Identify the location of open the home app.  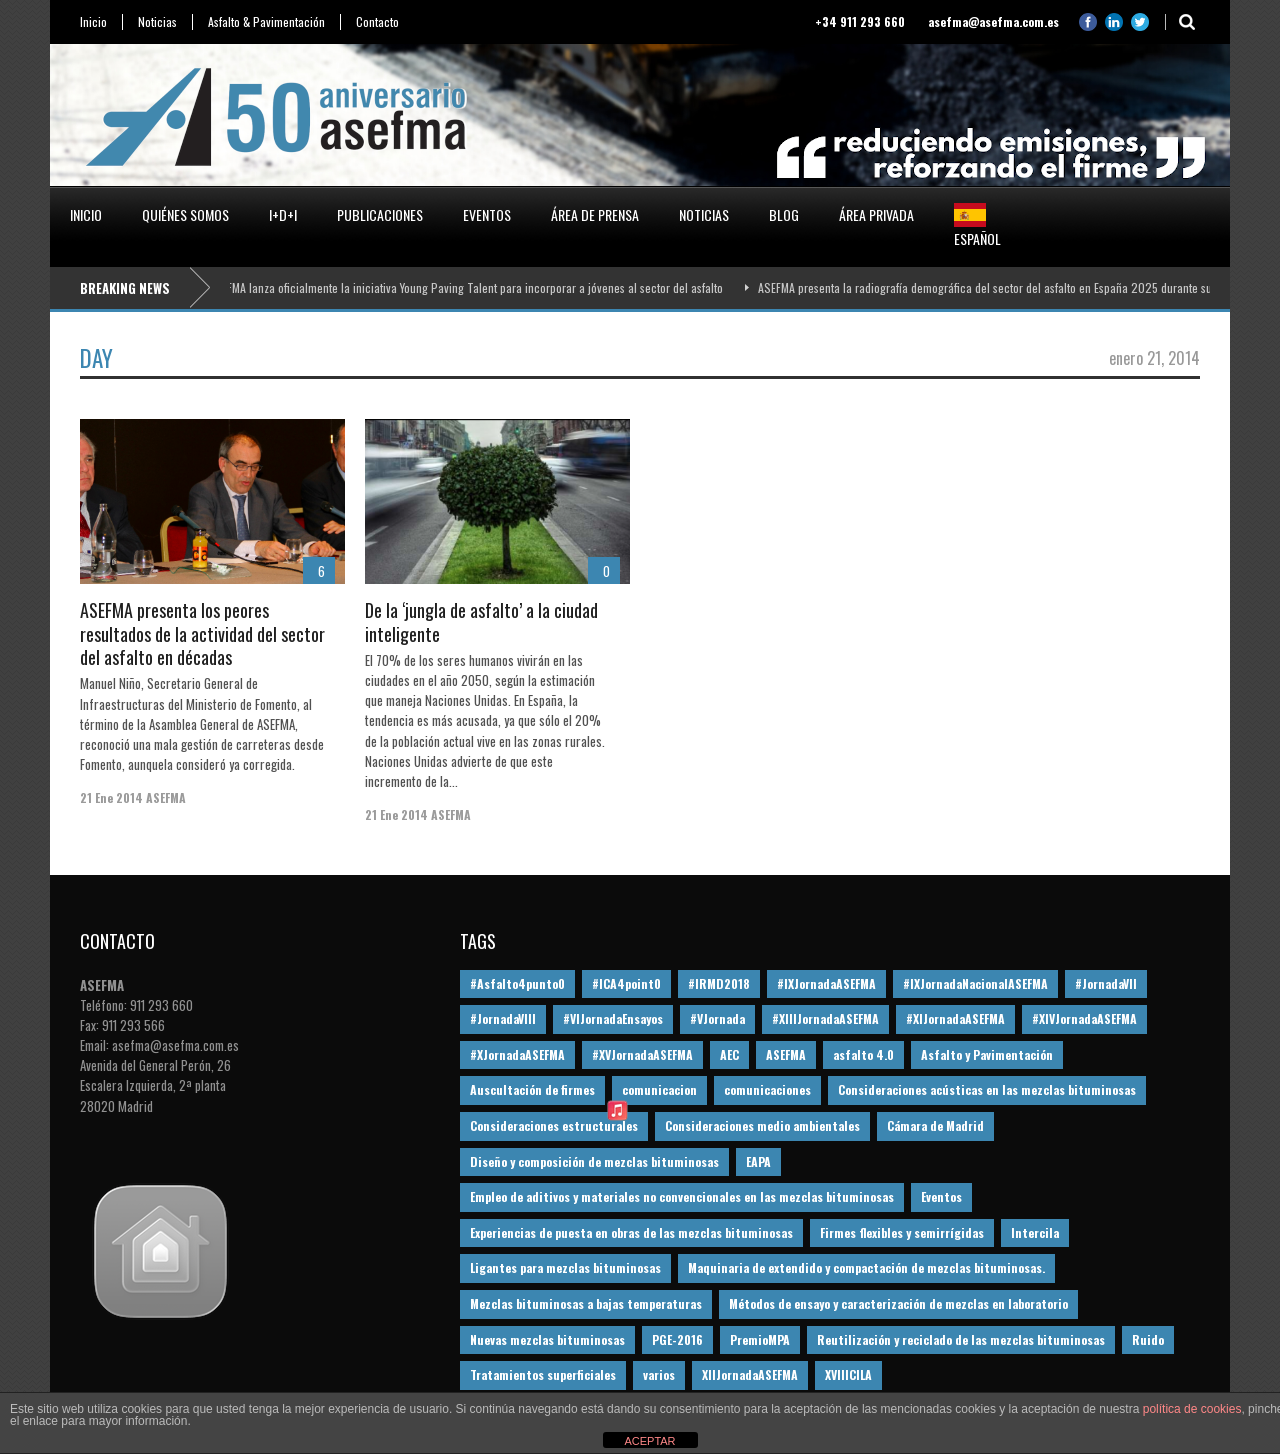
(160, 1251).